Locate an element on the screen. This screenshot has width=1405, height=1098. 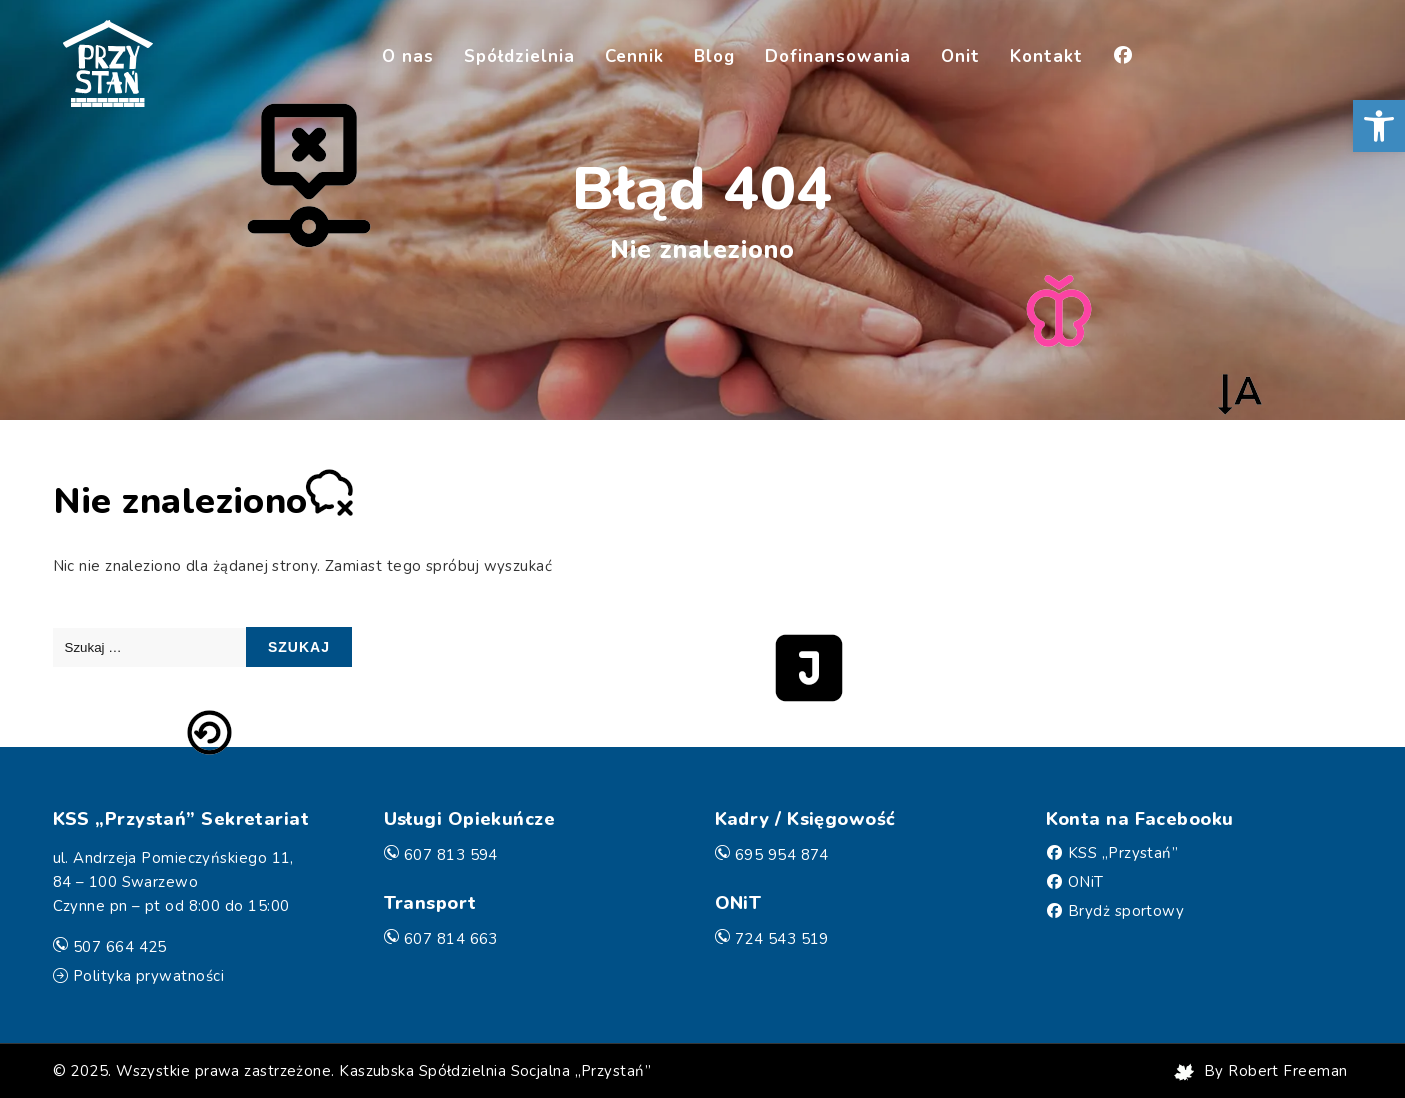
access nature or wildlife content is located at coordinates (1059, 311).